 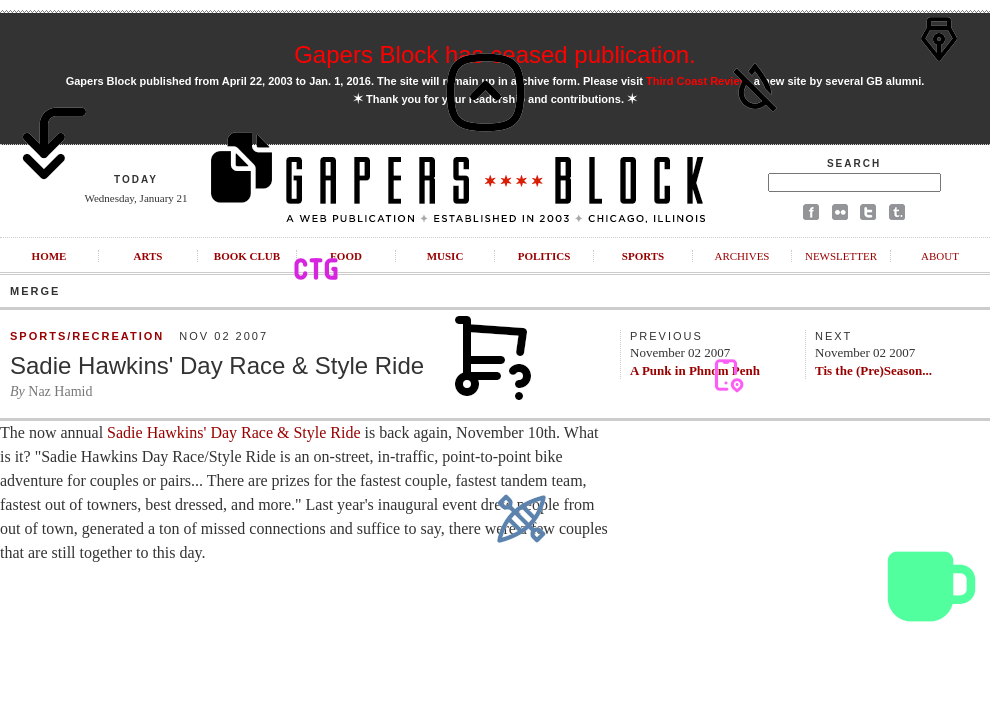 What do you see at coordinates (931, 586) in the screenshot?
I see `access coffee break or break time features` at bounding box center [931, 586].